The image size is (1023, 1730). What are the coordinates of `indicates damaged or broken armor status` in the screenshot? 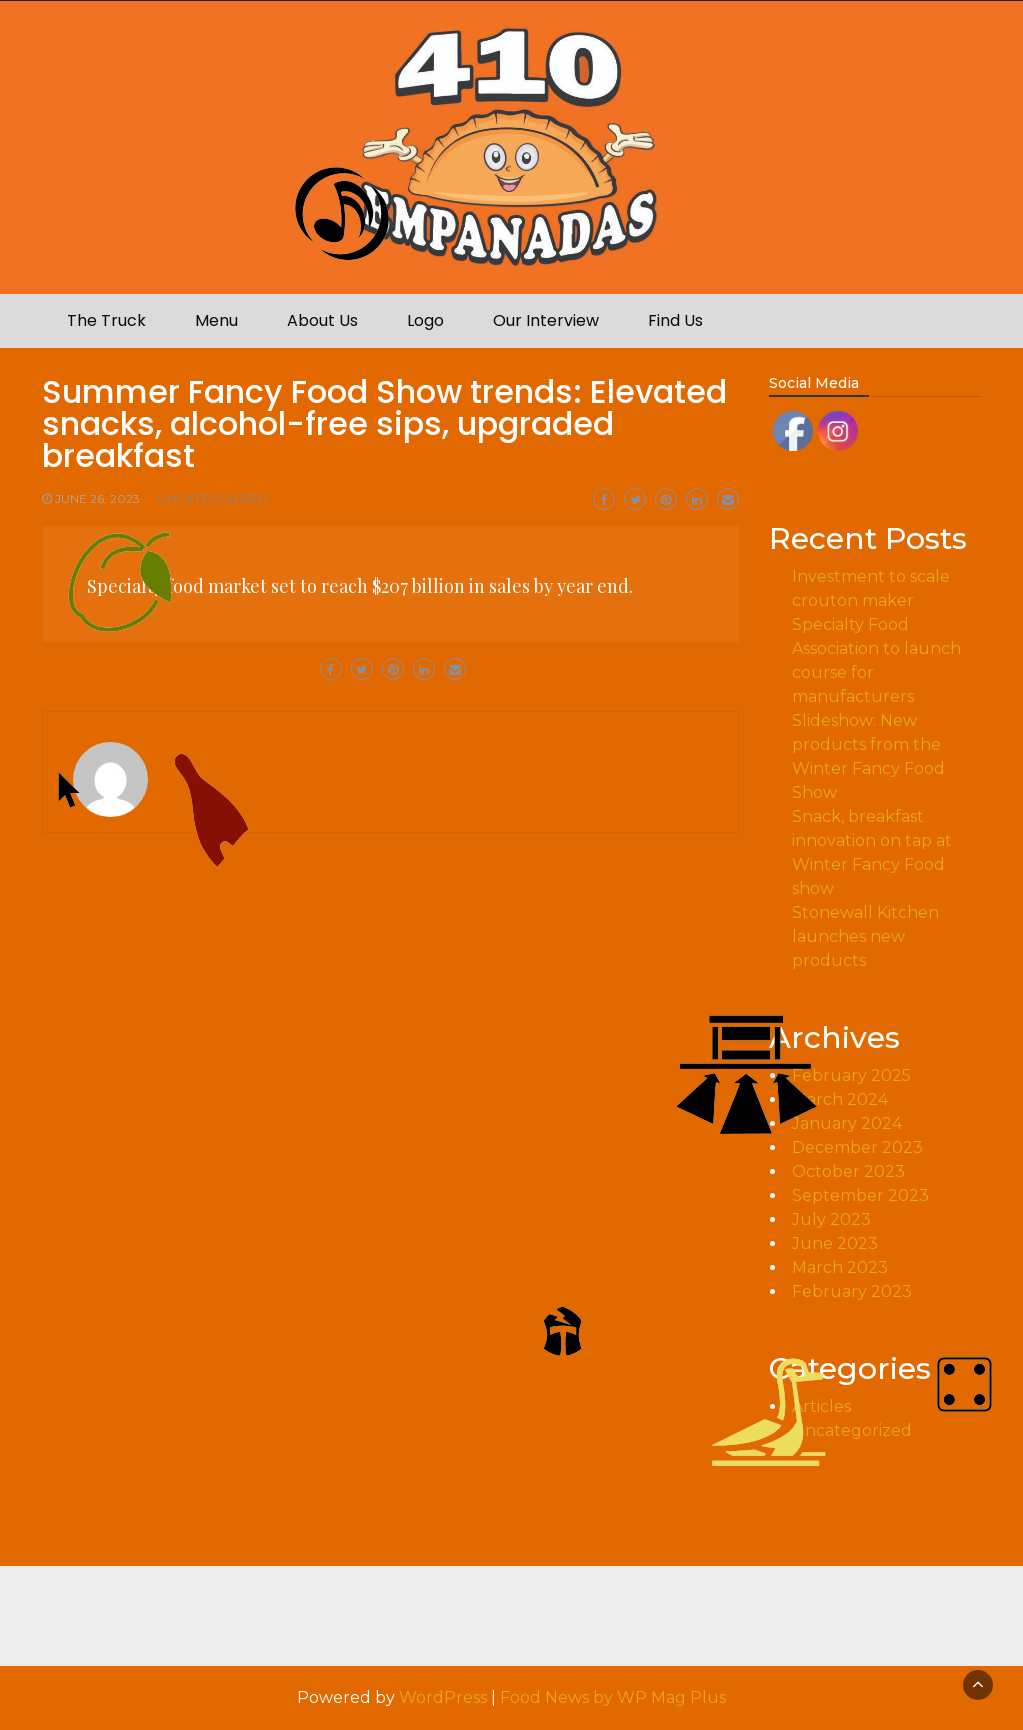 It's located at (562, 1331).